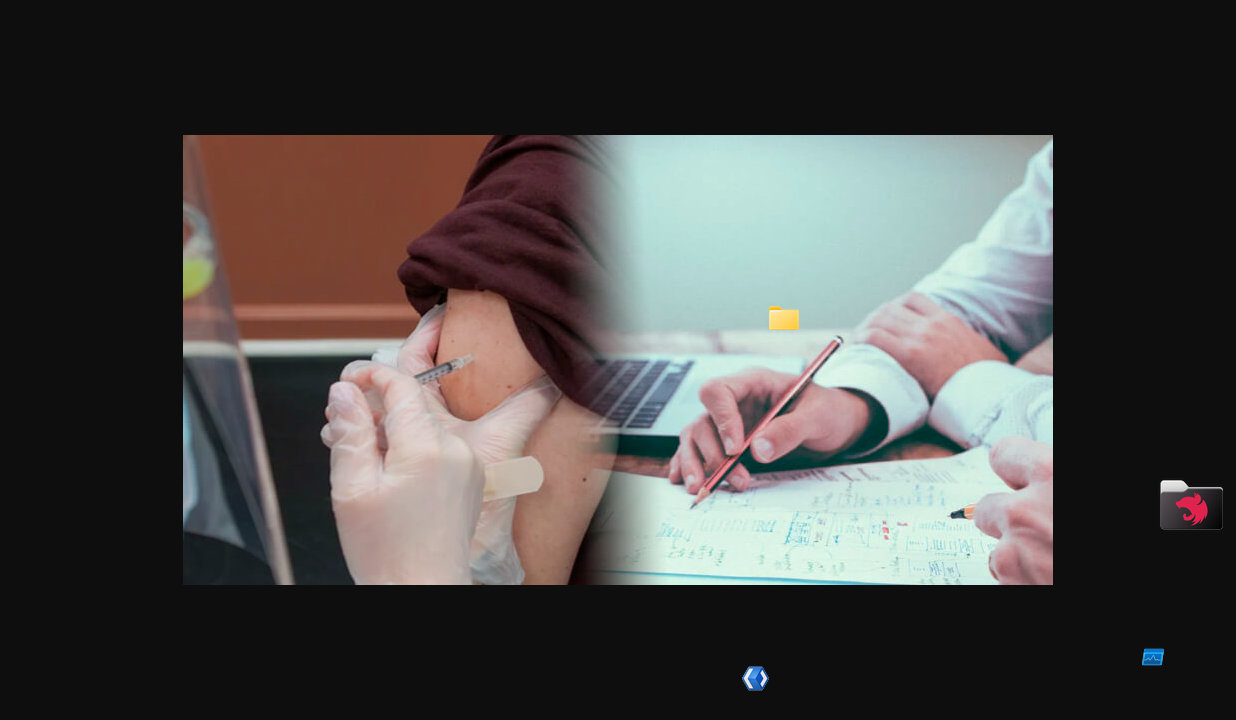 The width and height of the screenshot is (1236, 720). I want to click on open the interface settings application, so click(755, 678).